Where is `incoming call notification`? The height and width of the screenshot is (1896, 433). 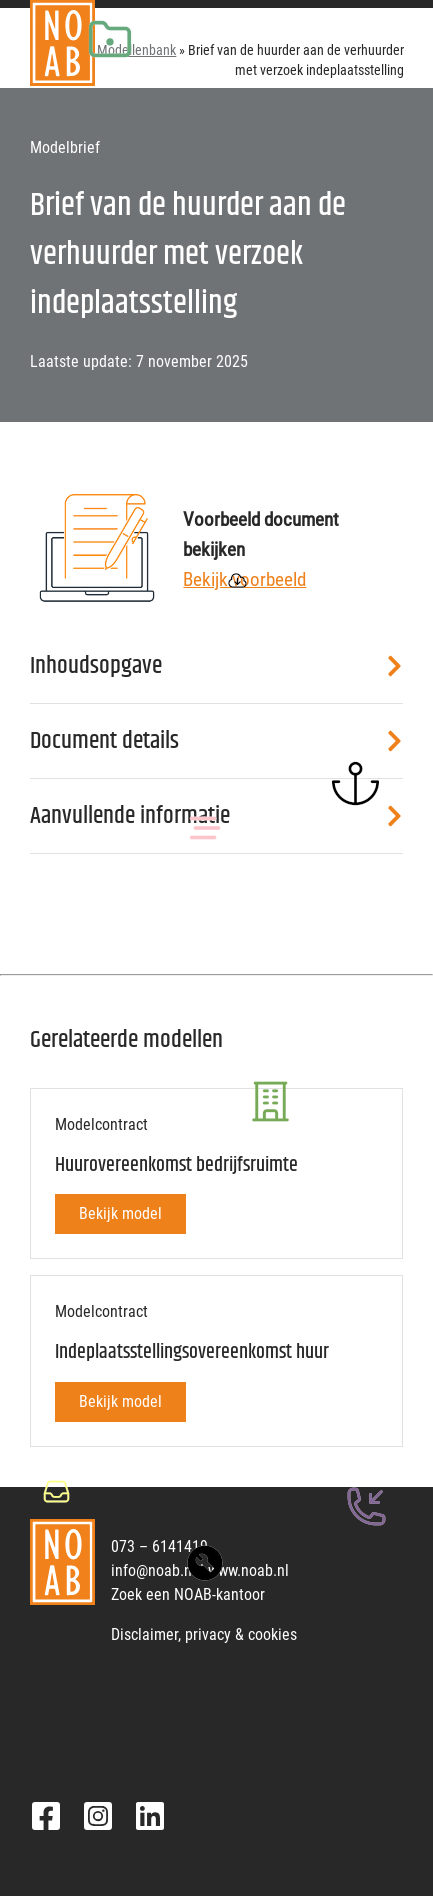
incoming call notification is located at coordinates (366, 1506).